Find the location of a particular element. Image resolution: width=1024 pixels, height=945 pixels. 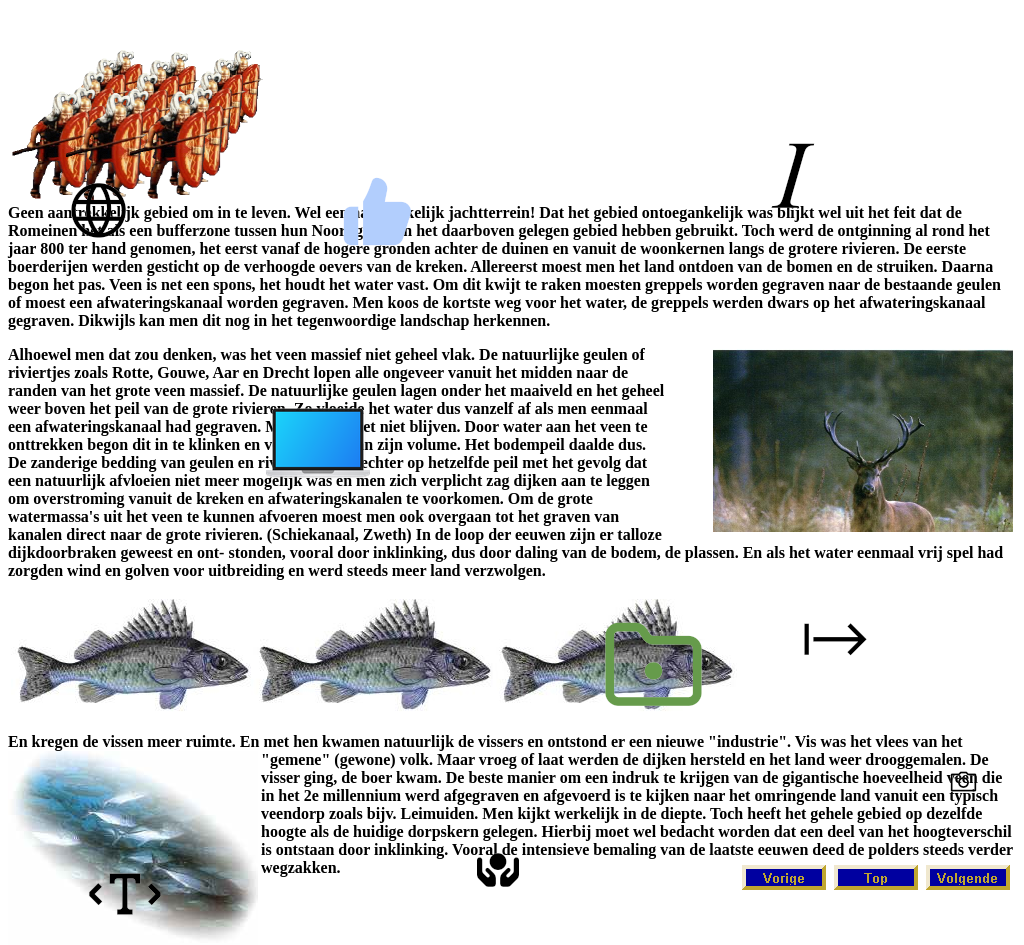

laptop or portable computer device is located at coordinates (318, 441).